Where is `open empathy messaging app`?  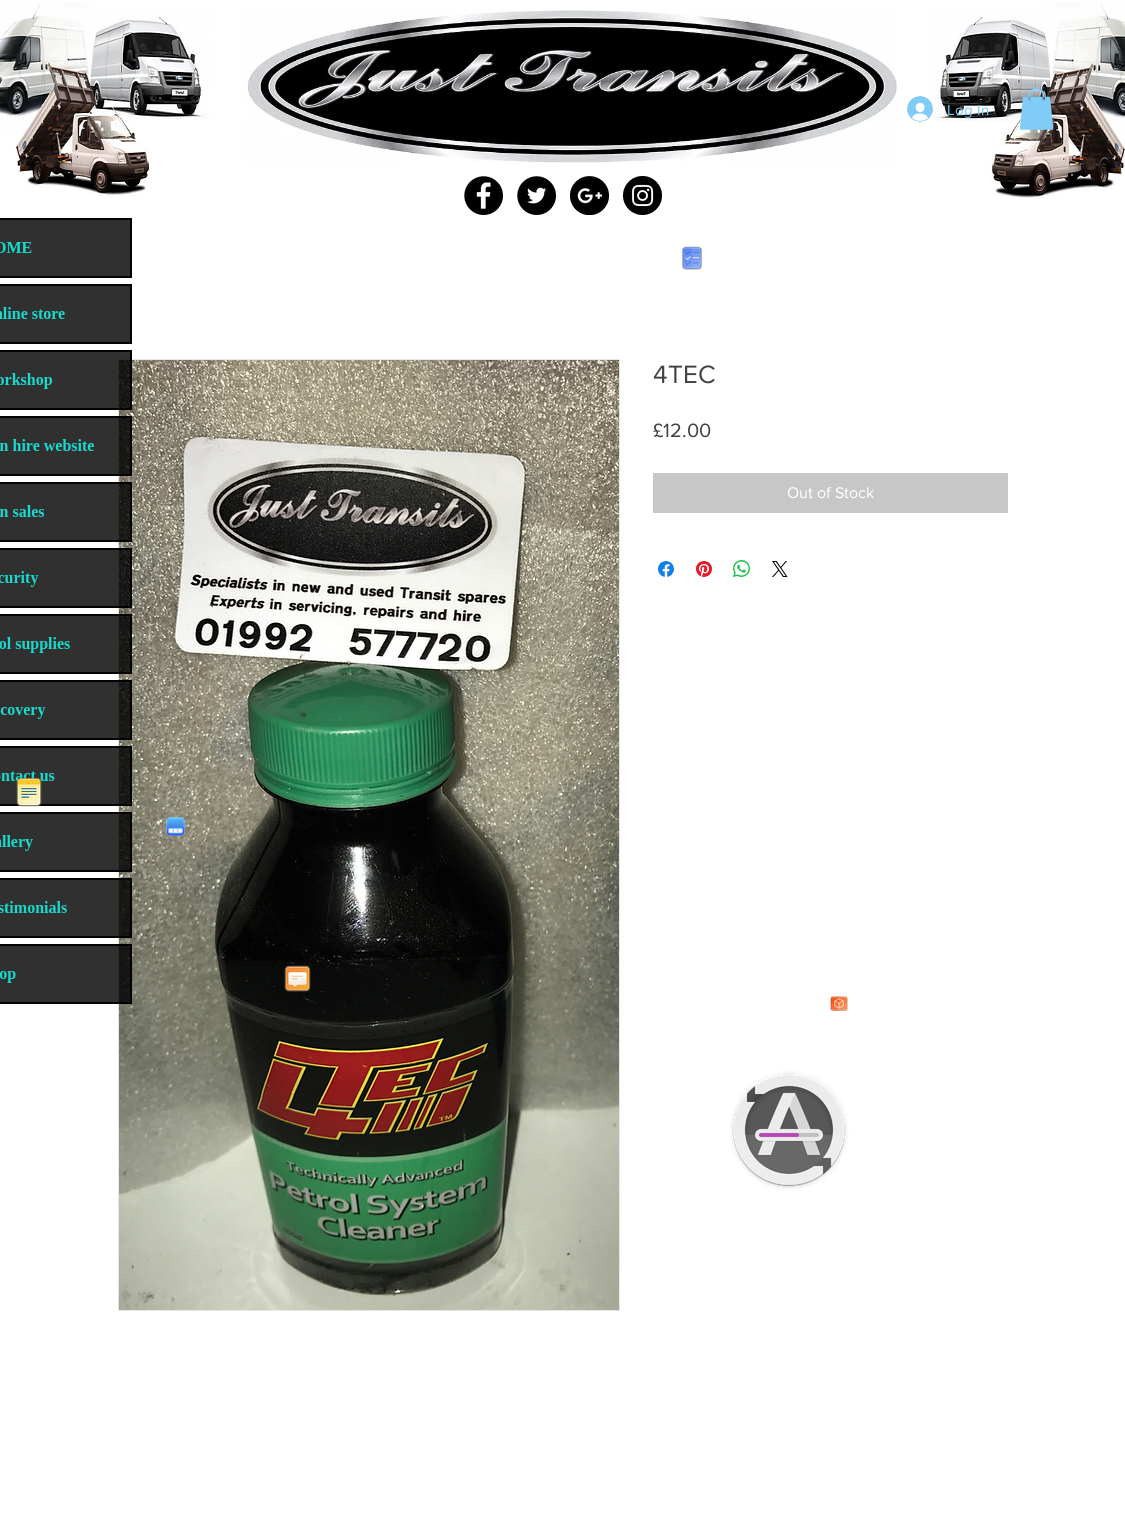
open empathy messaging app is located at coordinates (297, 978).